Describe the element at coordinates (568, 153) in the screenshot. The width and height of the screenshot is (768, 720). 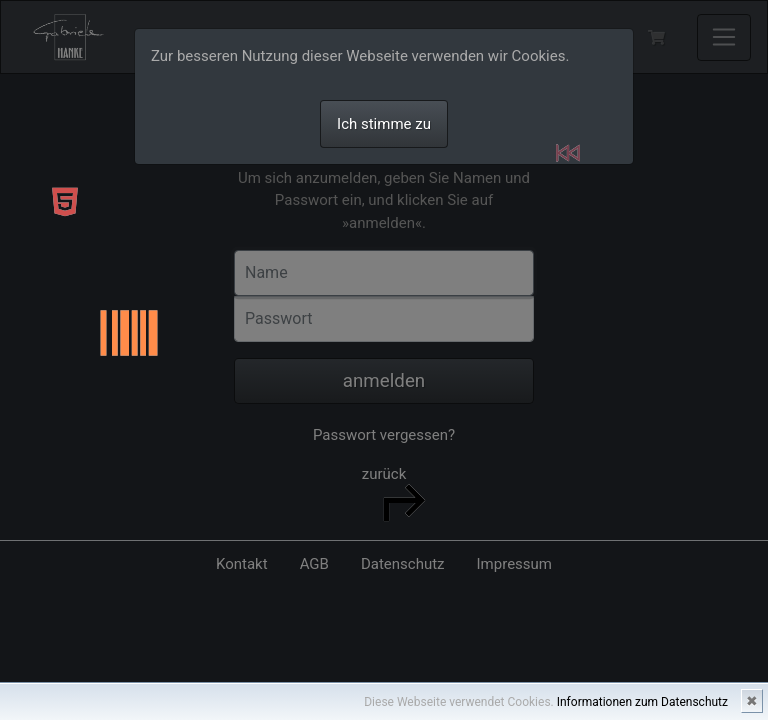
I see `skip to the beginning of the track` at that location.